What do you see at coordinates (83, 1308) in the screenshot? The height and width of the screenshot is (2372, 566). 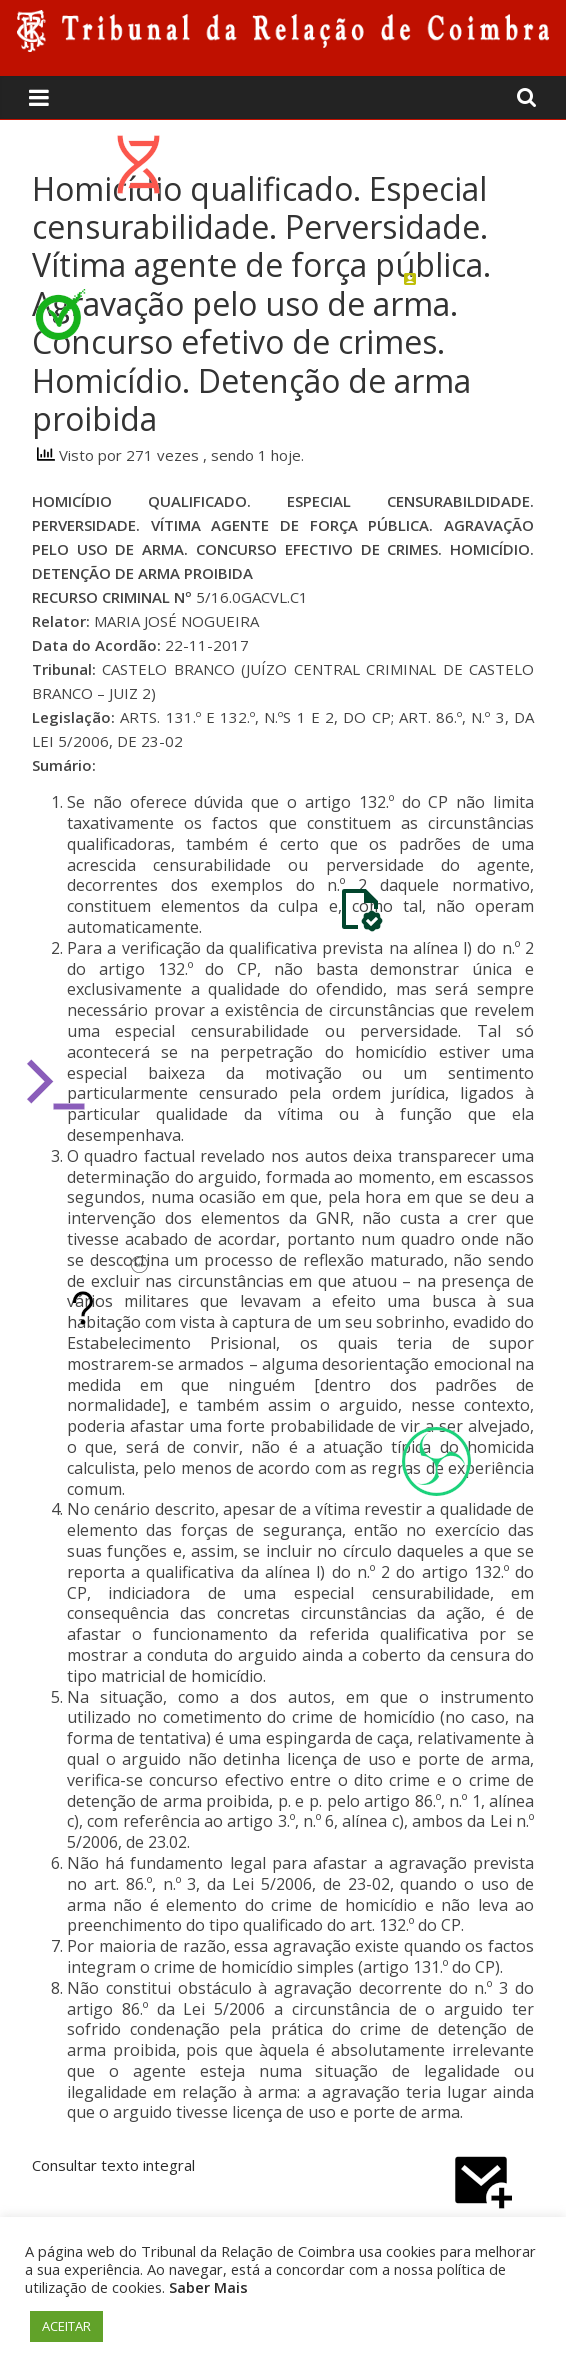 I see `access help or support information` at bounding box center [83, 1308].